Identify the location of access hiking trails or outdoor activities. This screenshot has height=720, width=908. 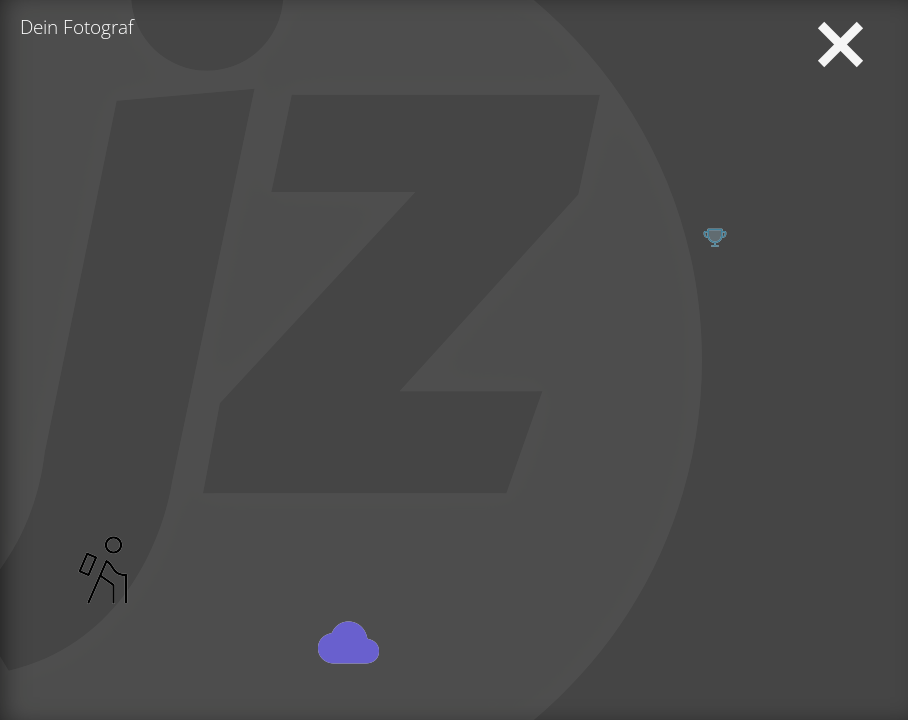
(106, 570).